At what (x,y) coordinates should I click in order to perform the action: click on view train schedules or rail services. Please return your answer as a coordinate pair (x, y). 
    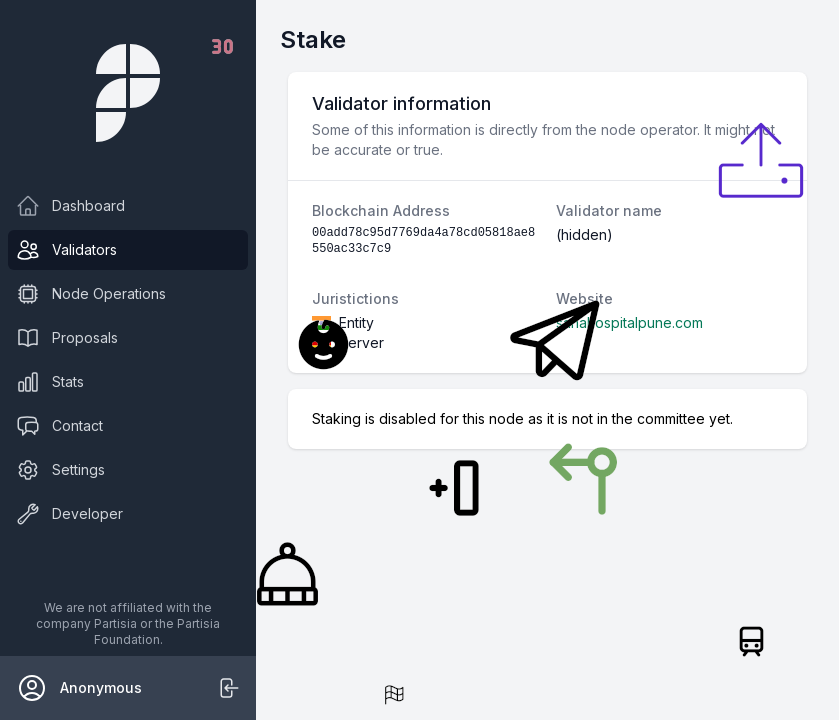
    Looking at the image, I should click on (751, 640).